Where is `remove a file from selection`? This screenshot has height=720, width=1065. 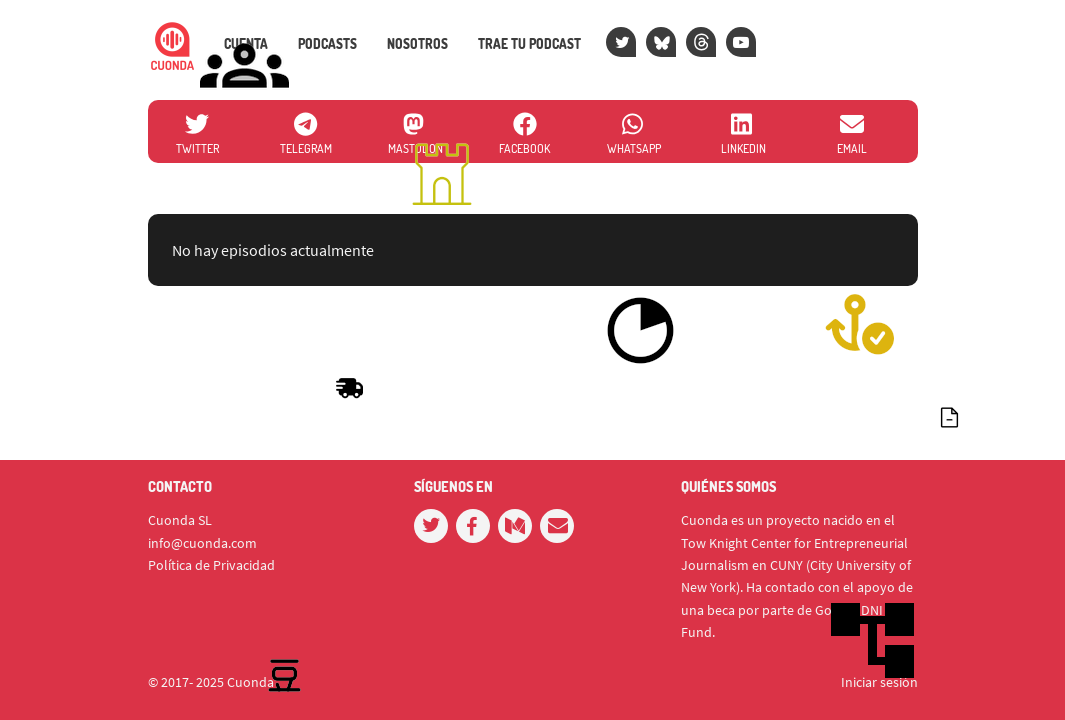
remove a file from selection is located at coordinates (949, 417).